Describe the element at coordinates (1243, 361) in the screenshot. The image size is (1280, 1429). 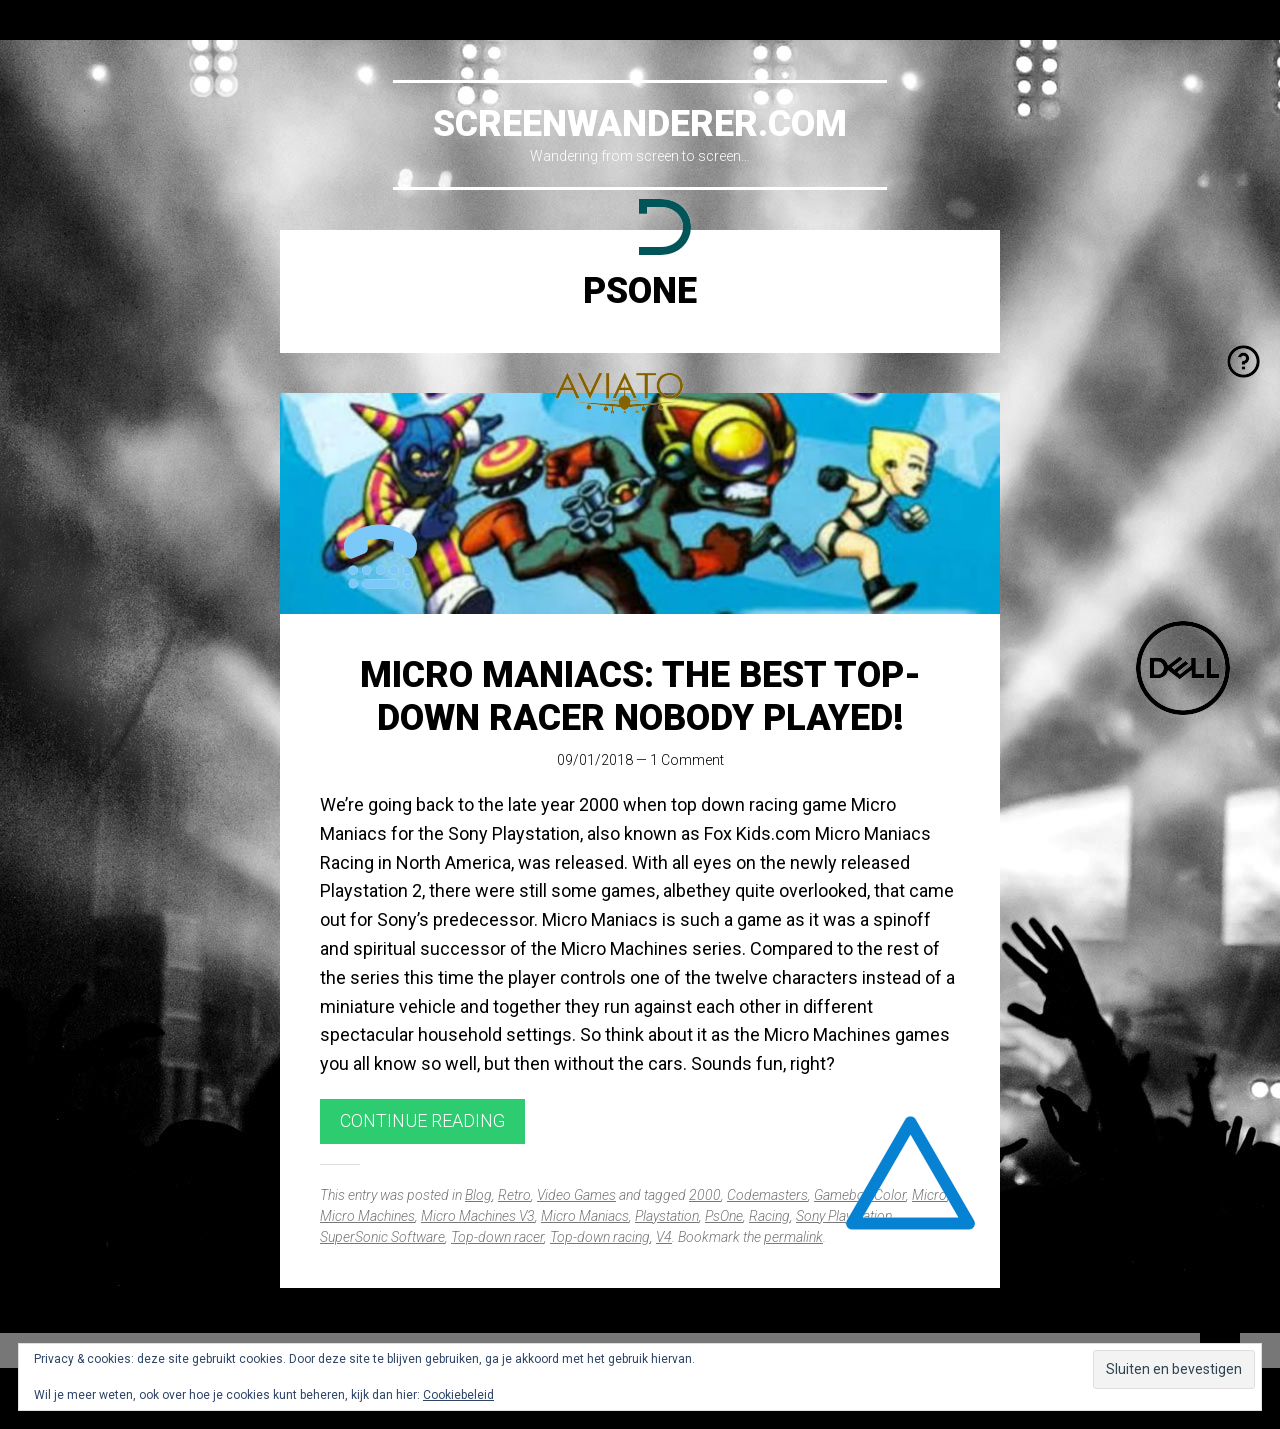
I see `access help or FAQ section` at that location.